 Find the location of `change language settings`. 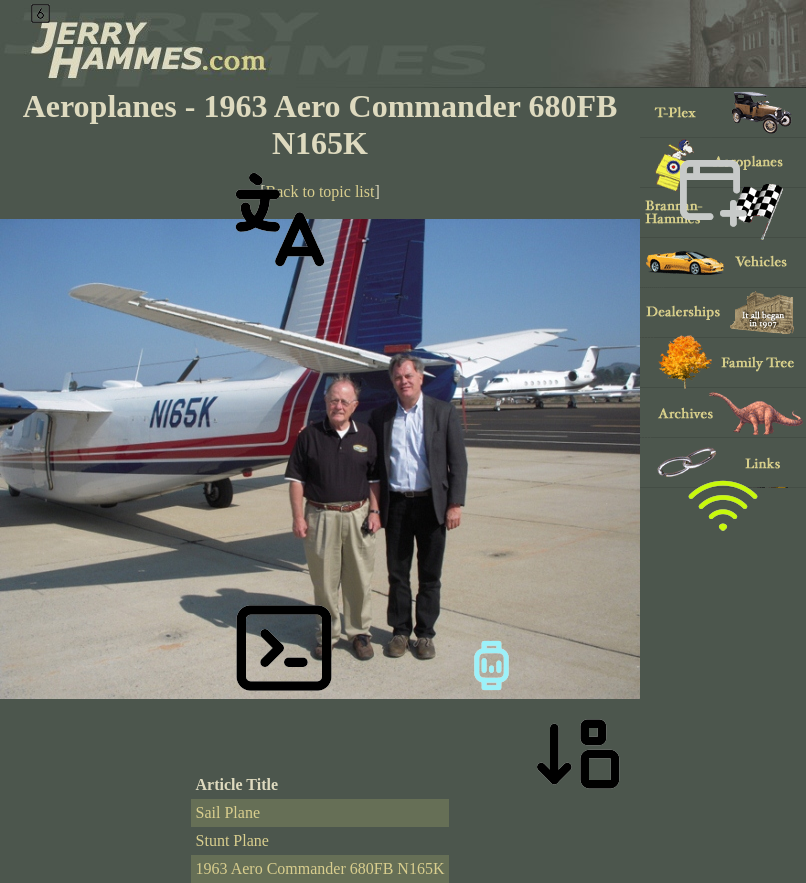

change language settings is located at coordinates (280, 222).